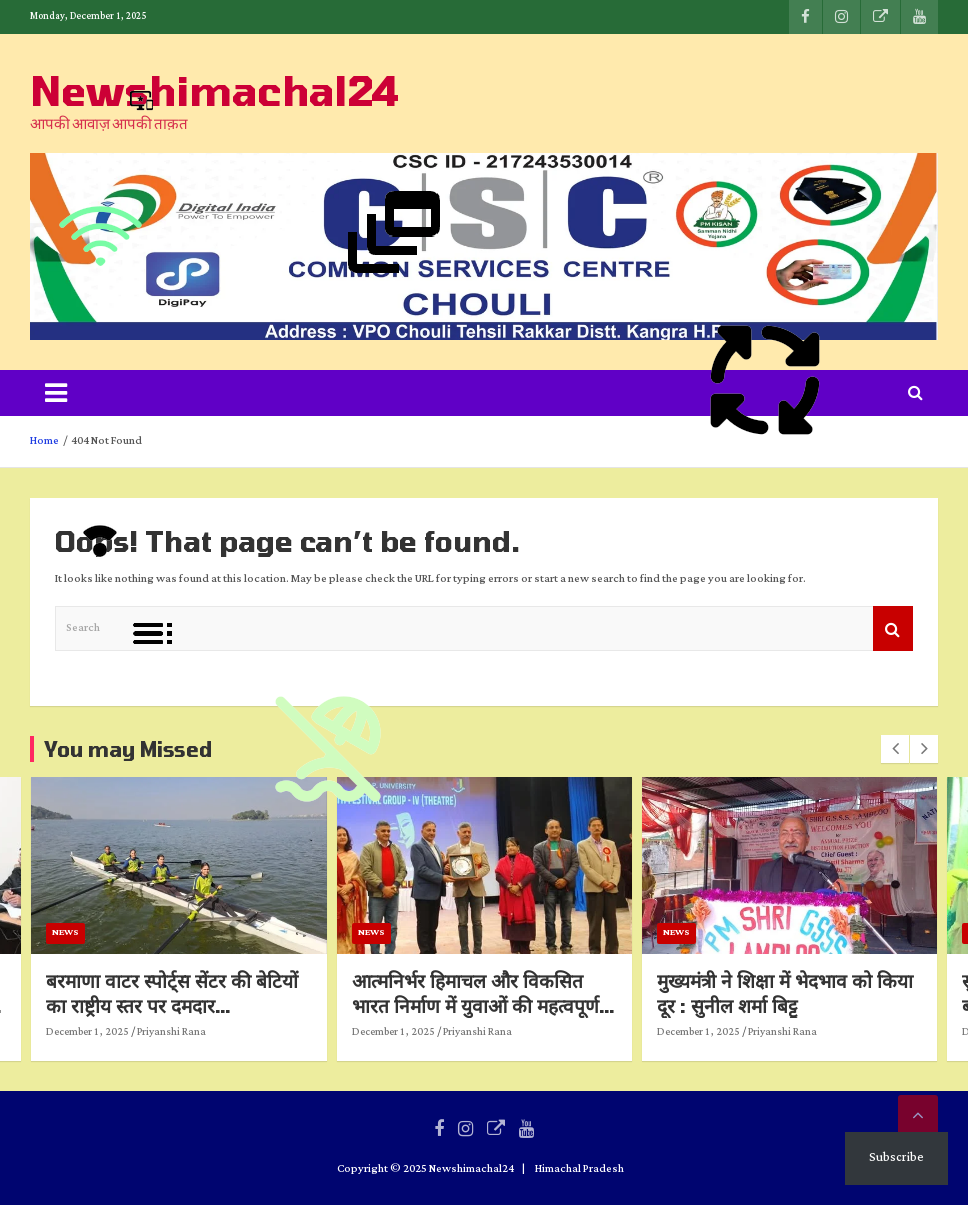  I want to click on refresh or reload content, so click(765, 380).